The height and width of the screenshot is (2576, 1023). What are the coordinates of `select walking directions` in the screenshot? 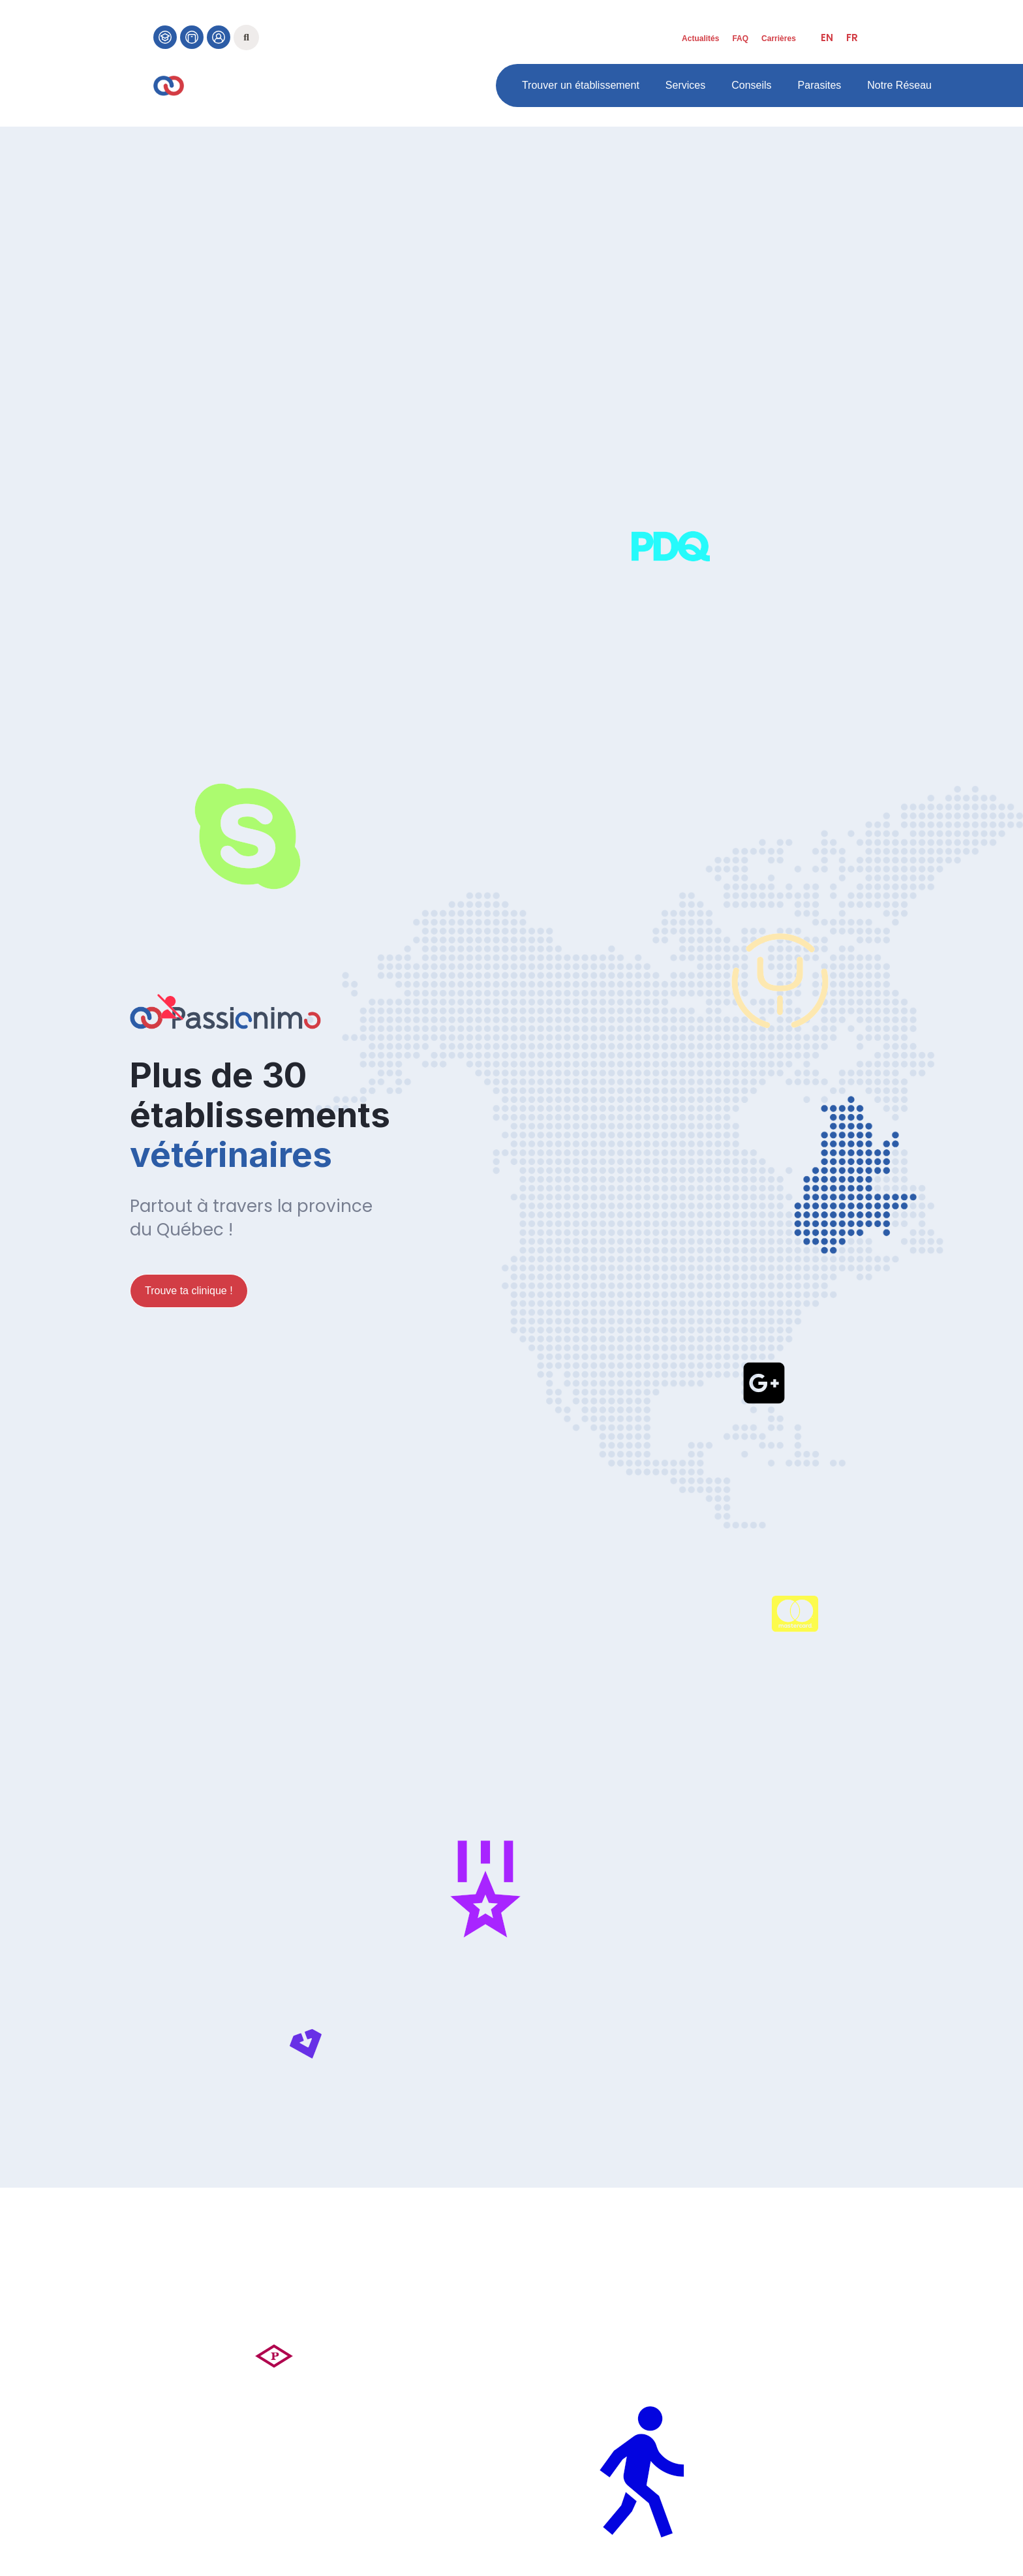 It's located at (641, 2470).